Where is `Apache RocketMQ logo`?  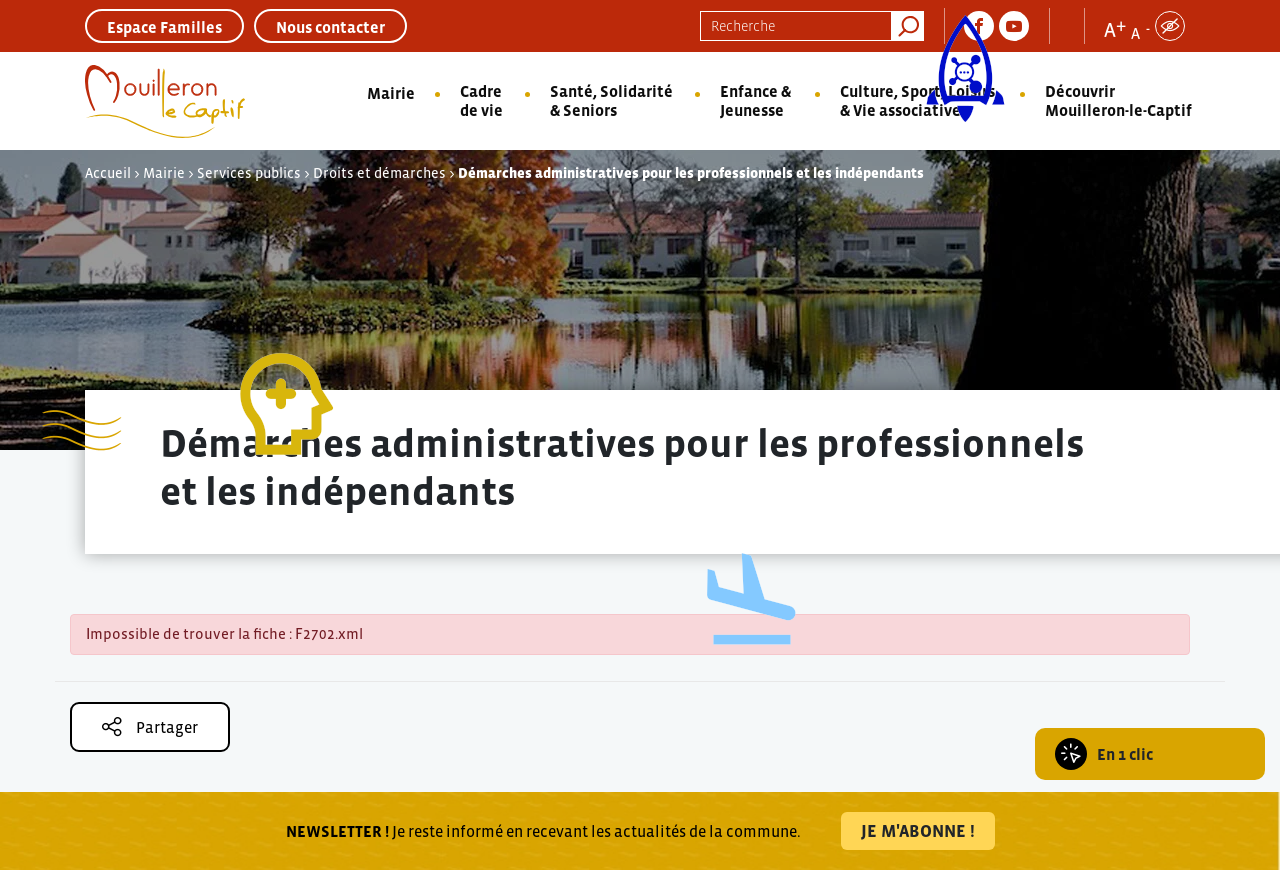 Apache RocketMQ logo is located at coordinates (965, 68).